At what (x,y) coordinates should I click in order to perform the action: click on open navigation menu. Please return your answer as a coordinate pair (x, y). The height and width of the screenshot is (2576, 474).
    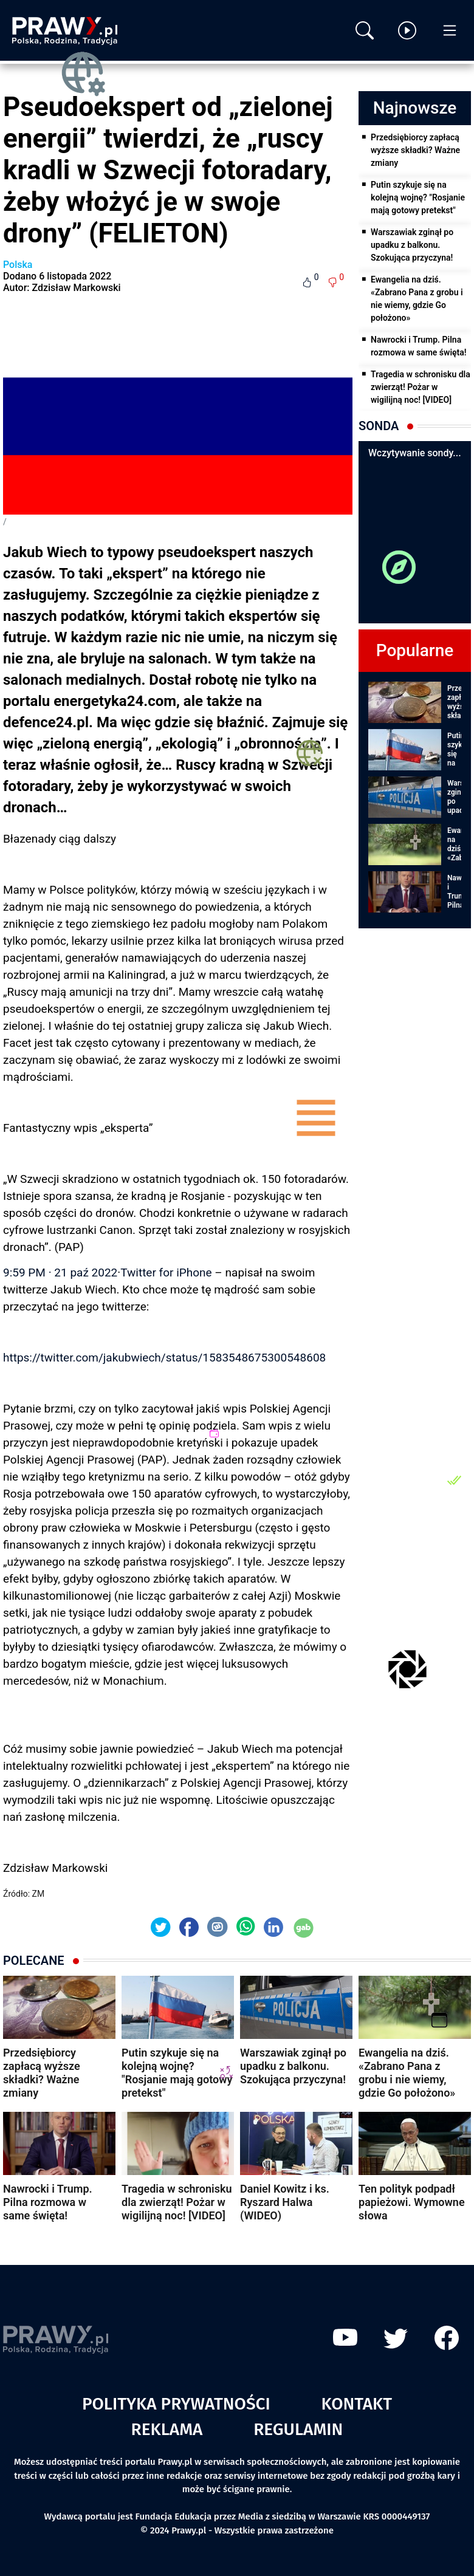
    Looking at the image, I should click on (316, 1118).